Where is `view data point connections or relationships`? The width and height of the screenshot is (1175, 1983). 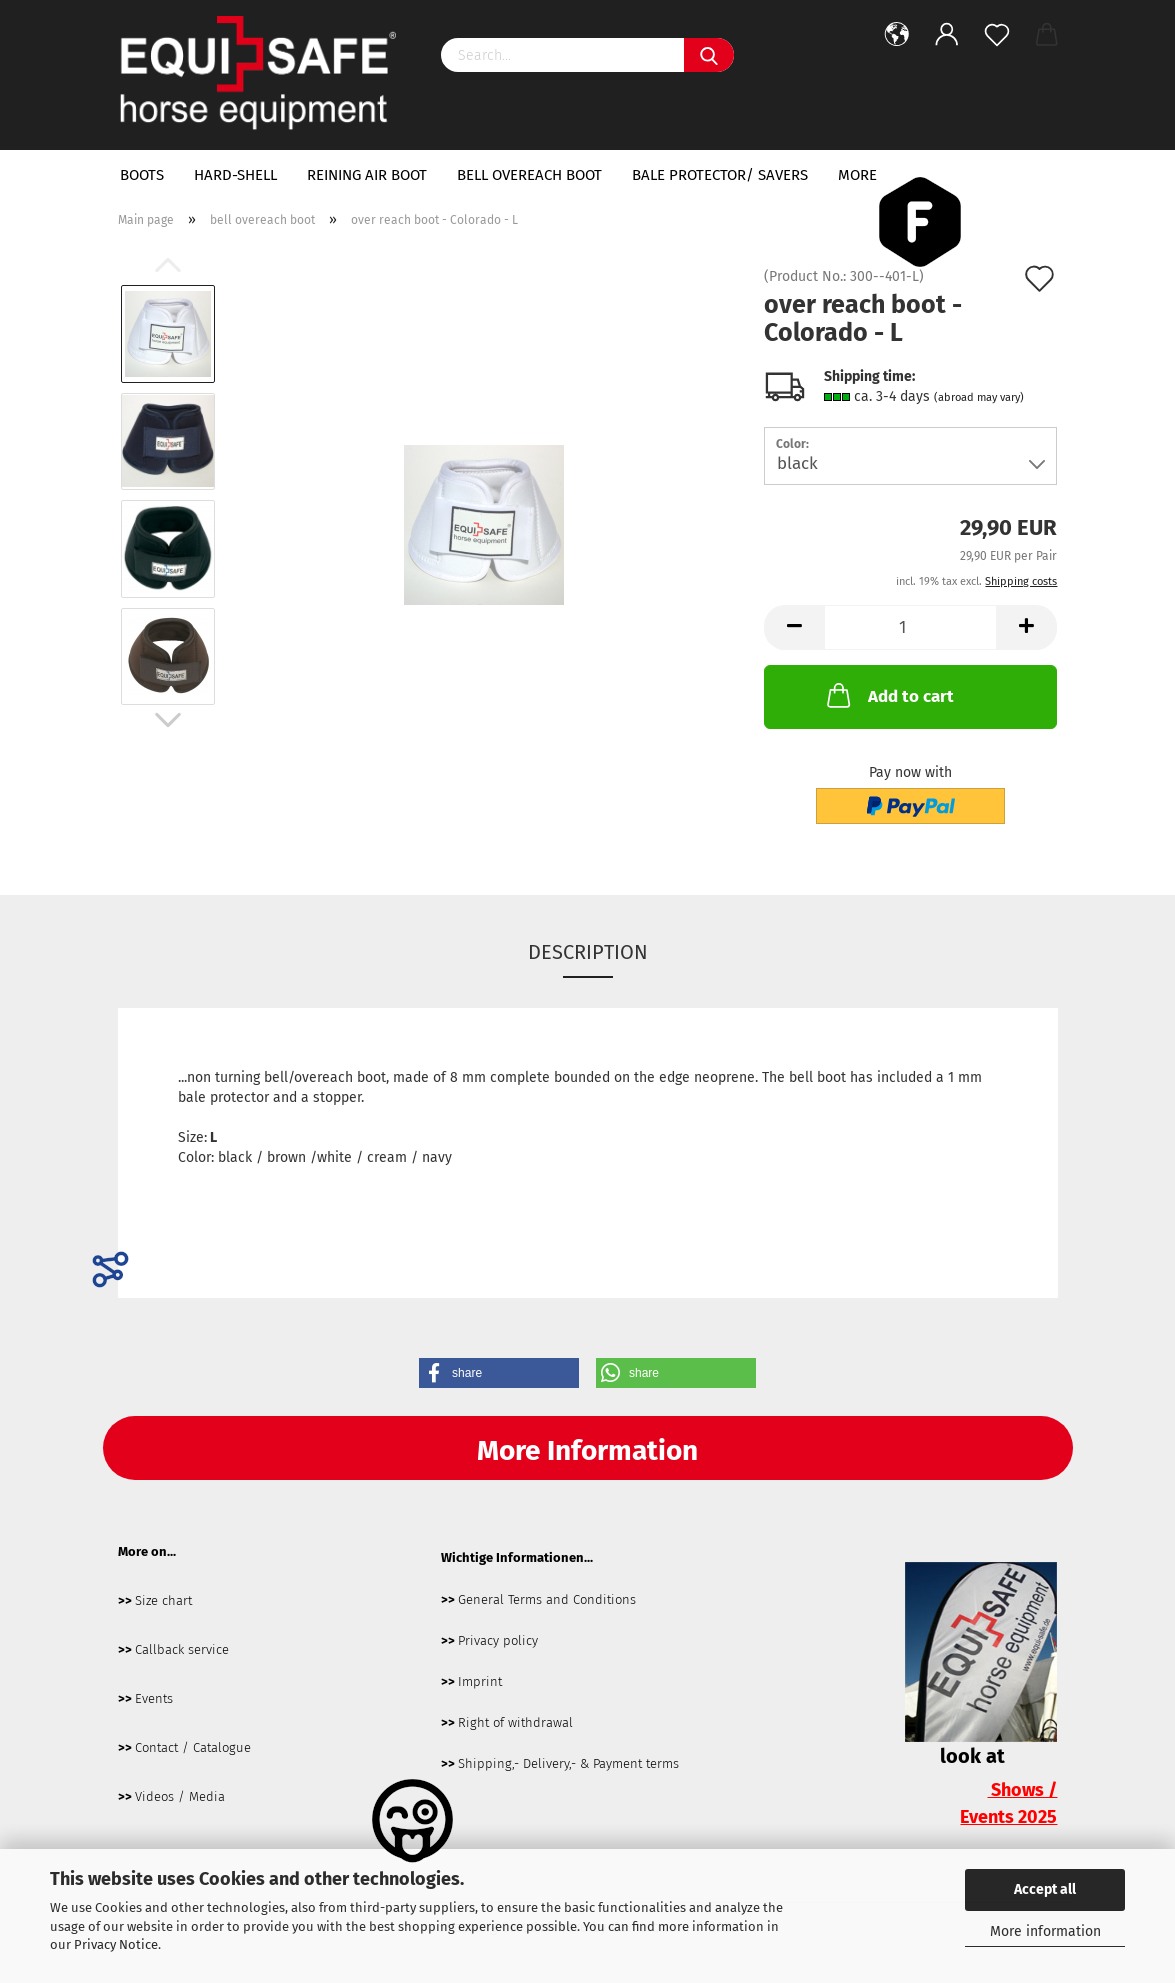
view data point connections or relationships is located at coordinates (110, 1269).